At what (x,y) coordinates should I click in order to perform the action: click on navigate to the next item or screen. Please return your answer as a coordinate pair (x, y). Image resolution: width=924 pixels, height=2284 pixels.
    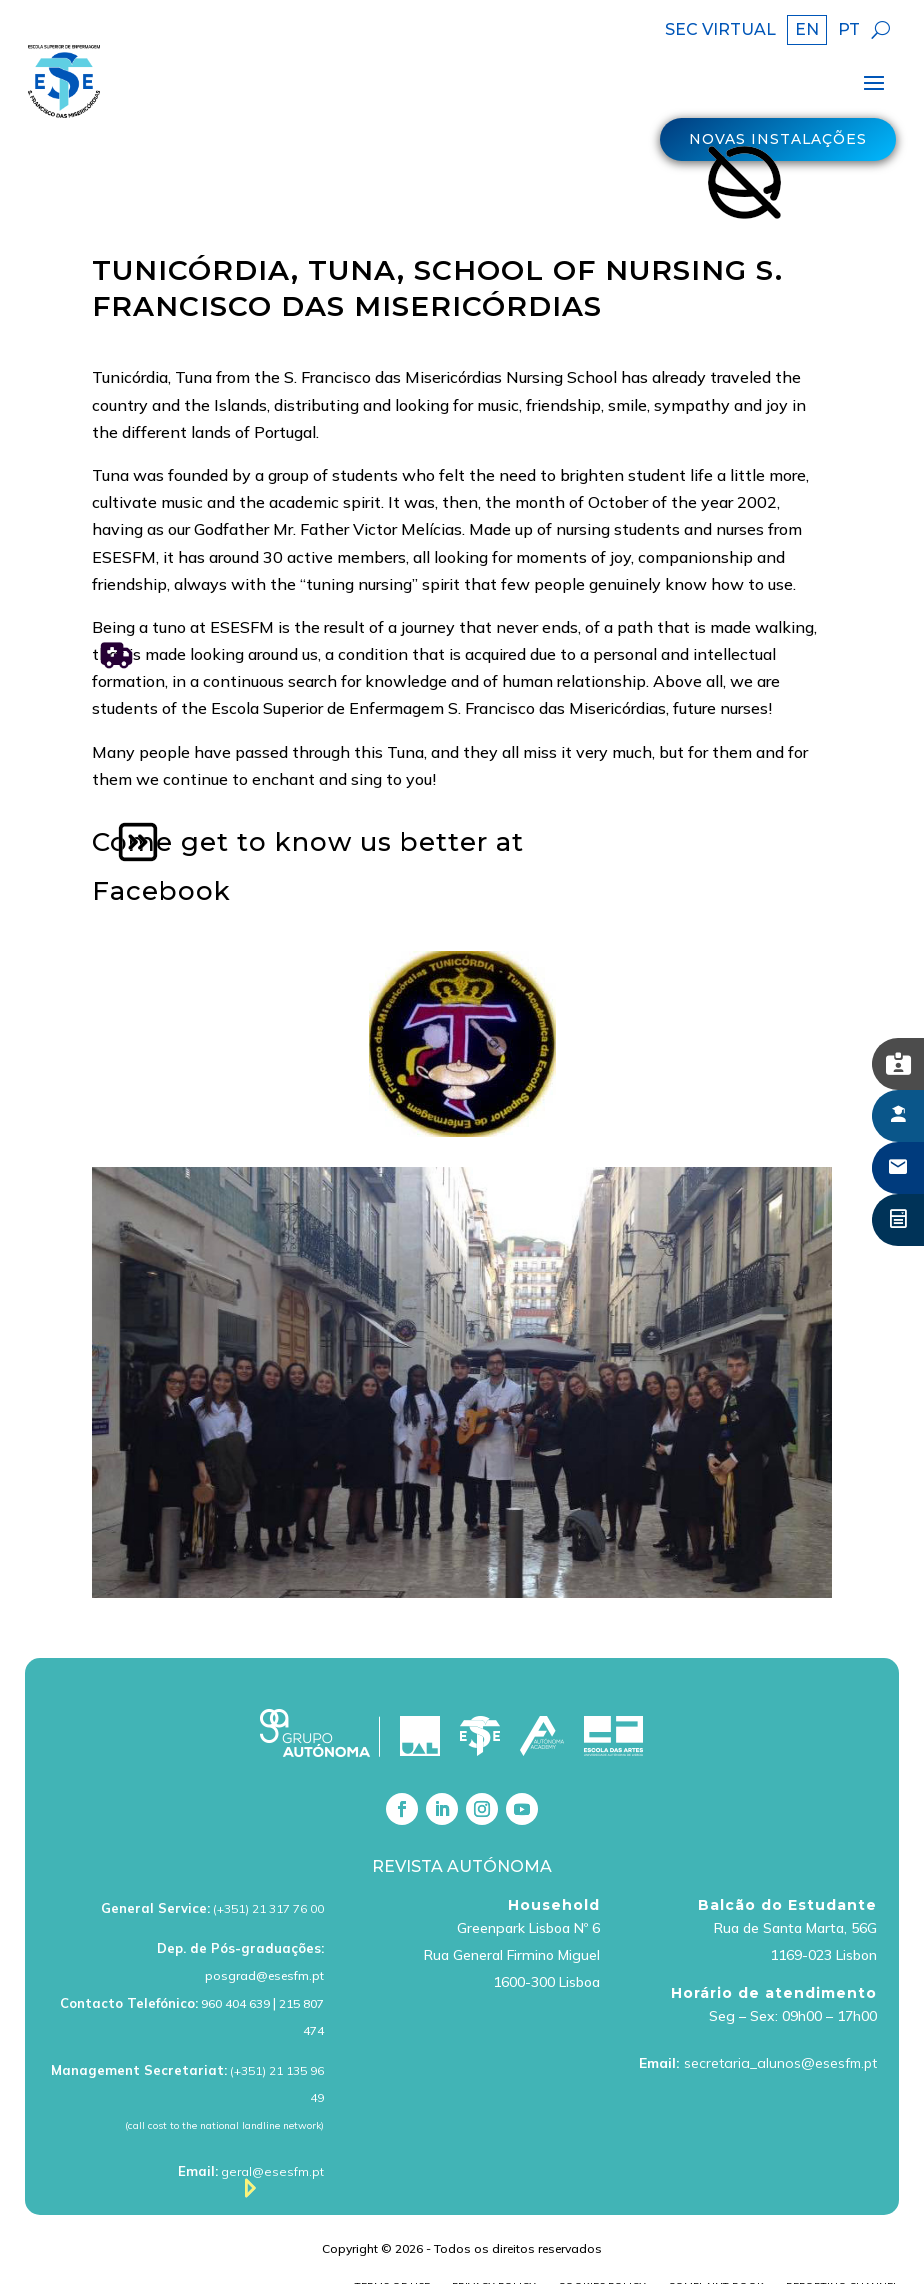
    Looking at the image, I should click on (249, 2188).